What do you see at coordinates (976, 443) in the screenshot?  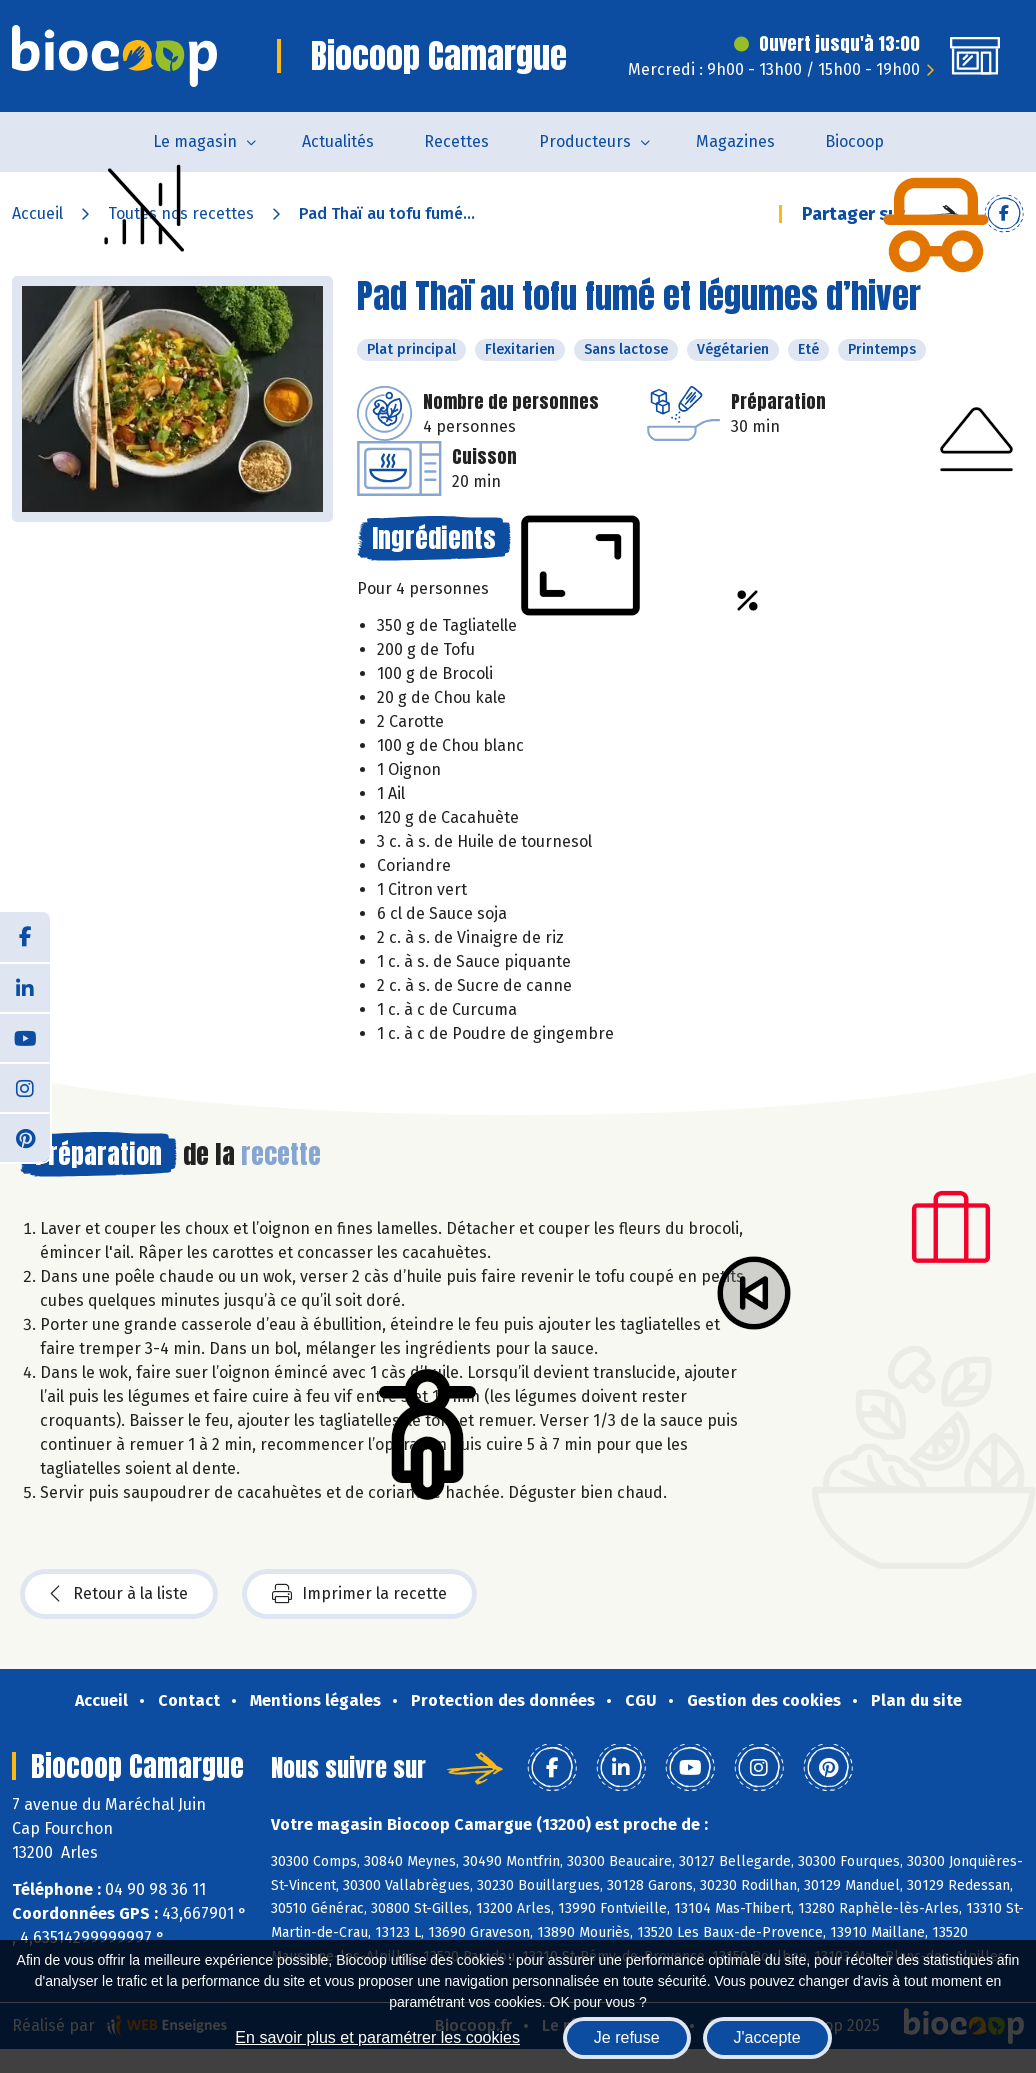 I see `eject media or disc` at bounding box center [976, 443].